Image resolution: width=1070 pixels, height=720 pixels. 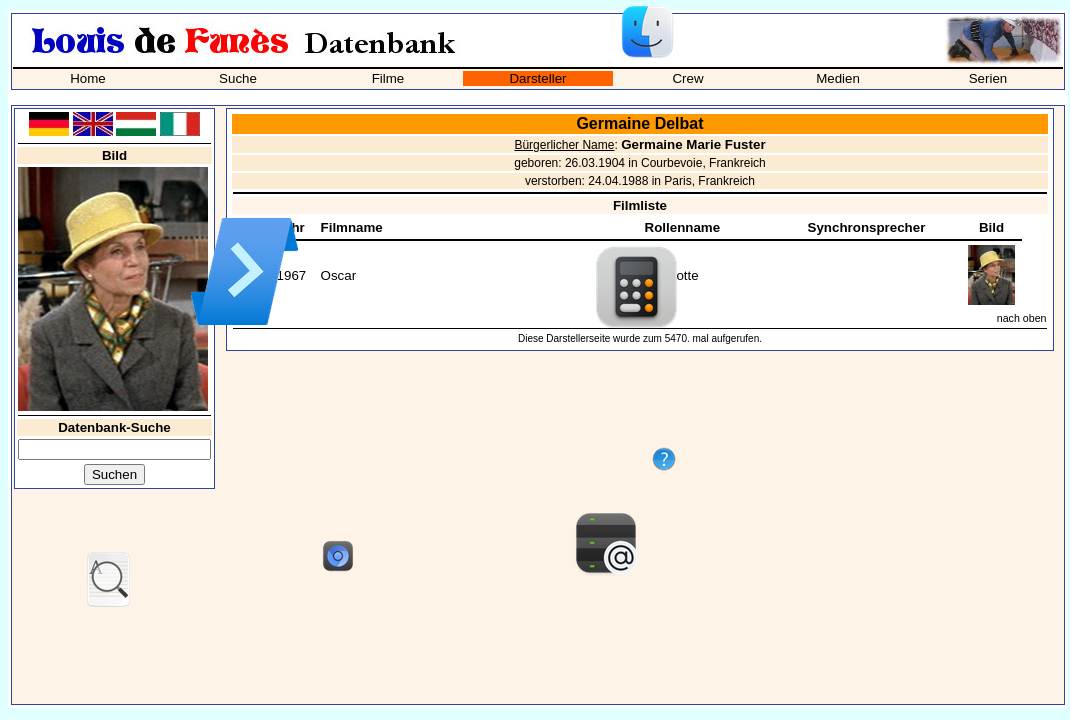 I want to click on open the scripts application, so click(x=244, y=271).